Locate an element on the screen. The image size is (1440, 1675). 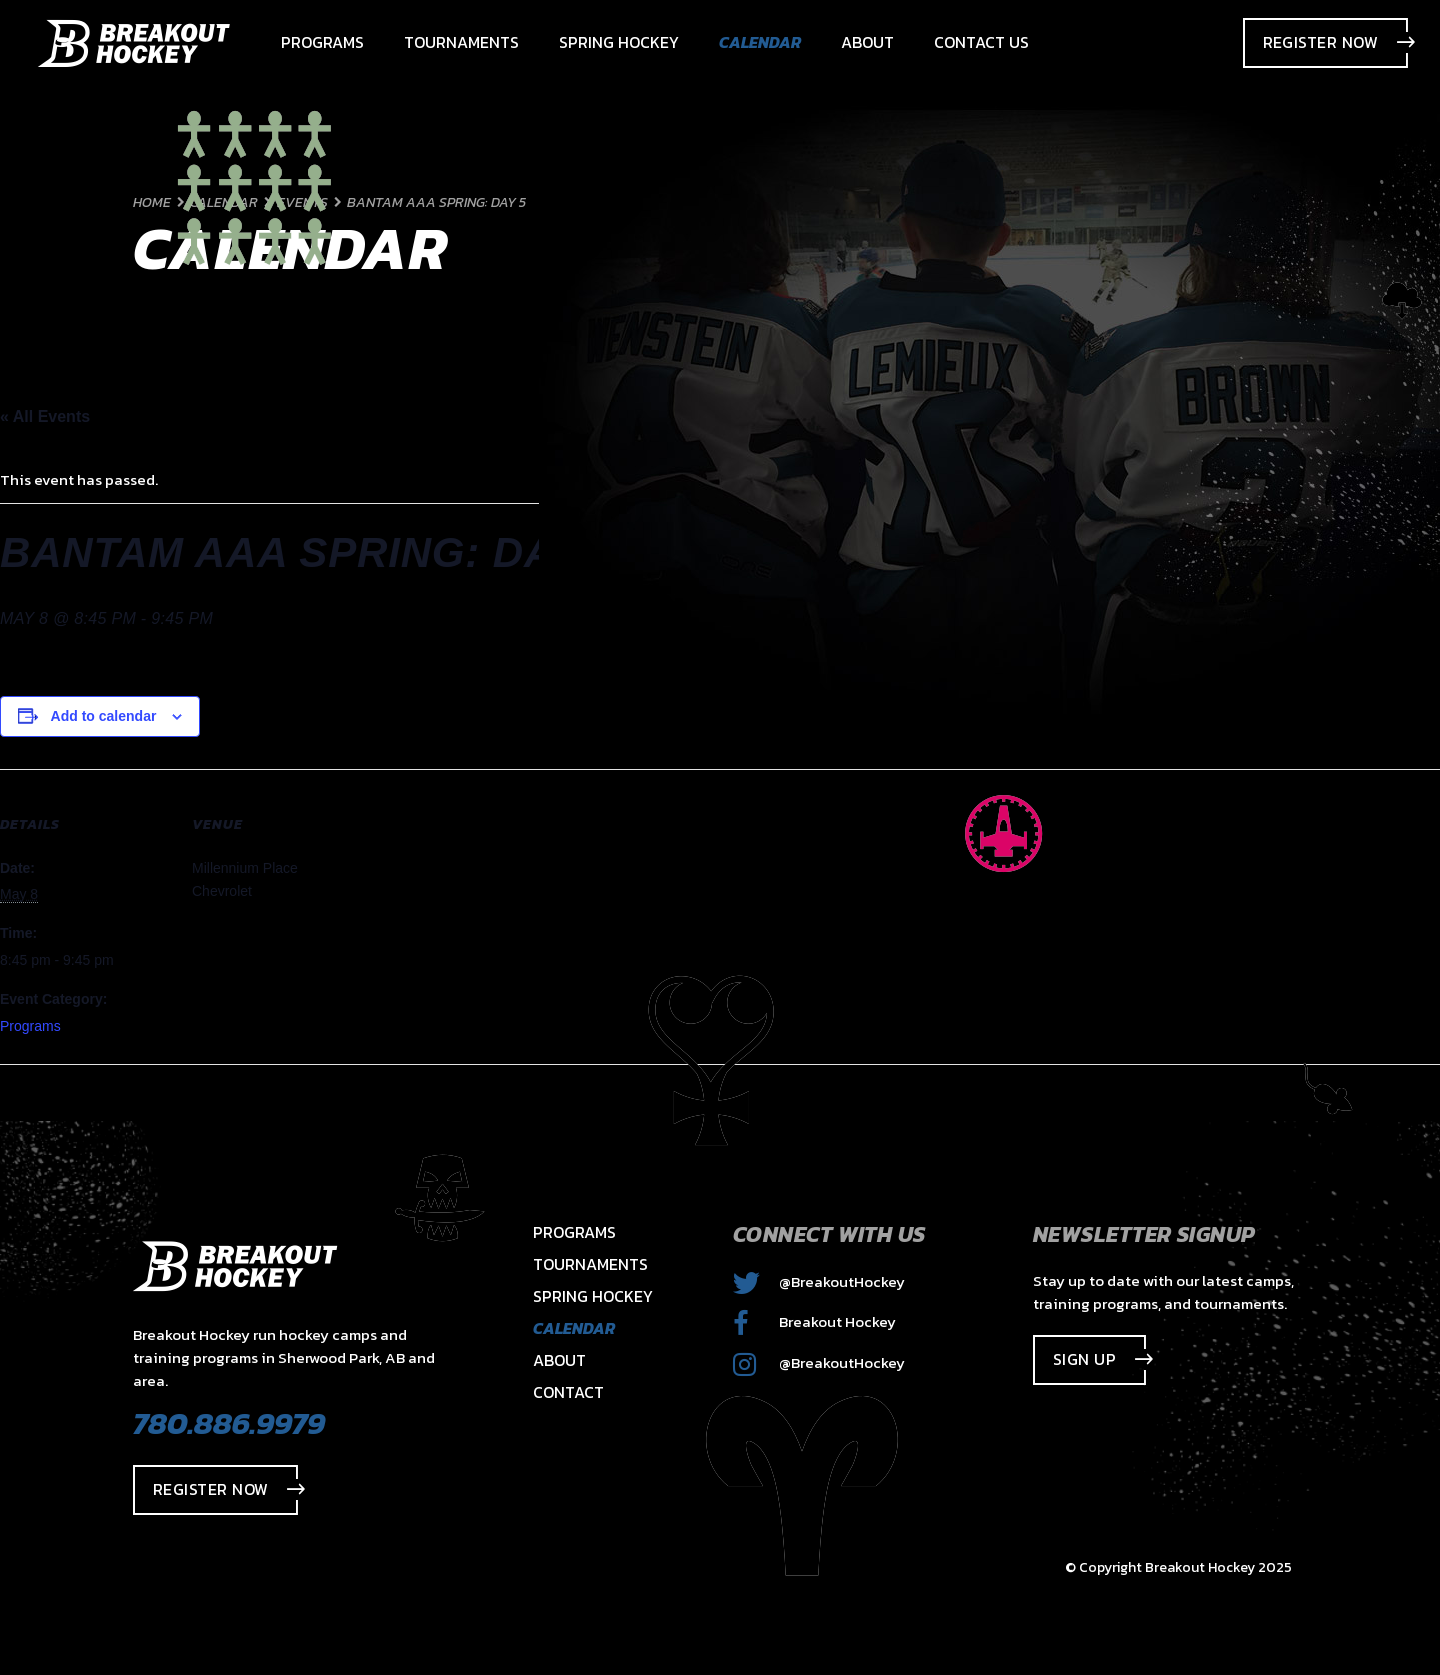
download file from cloud storage is located at coordinates (1402, 301).